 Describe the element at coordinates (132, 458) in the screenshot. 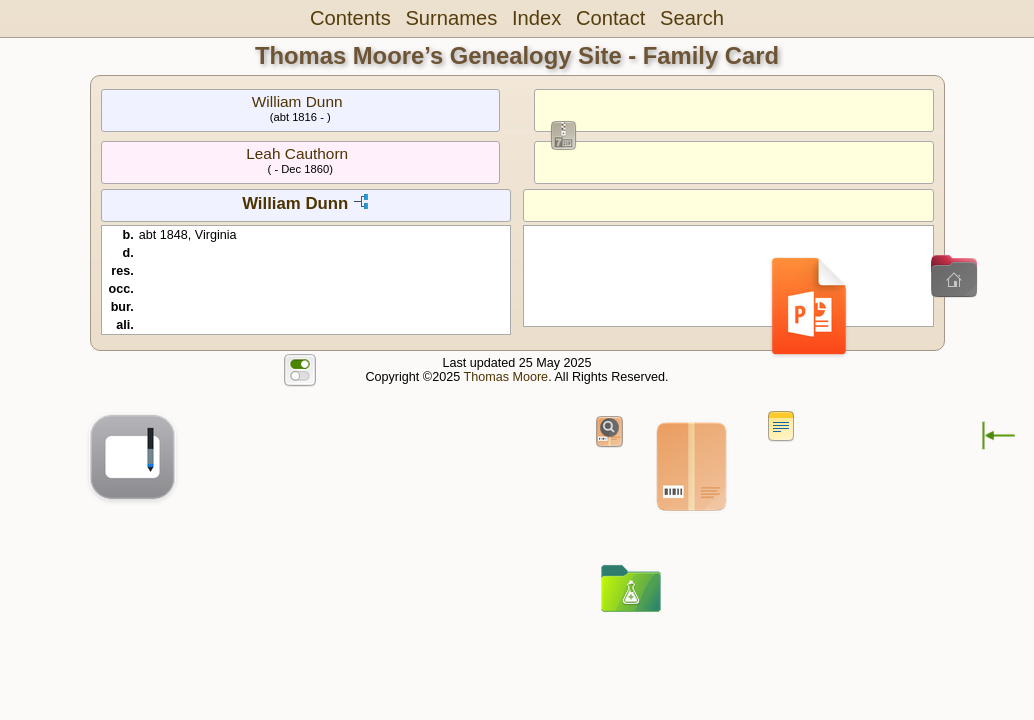

I see `access tablet and display preferences` at that location.